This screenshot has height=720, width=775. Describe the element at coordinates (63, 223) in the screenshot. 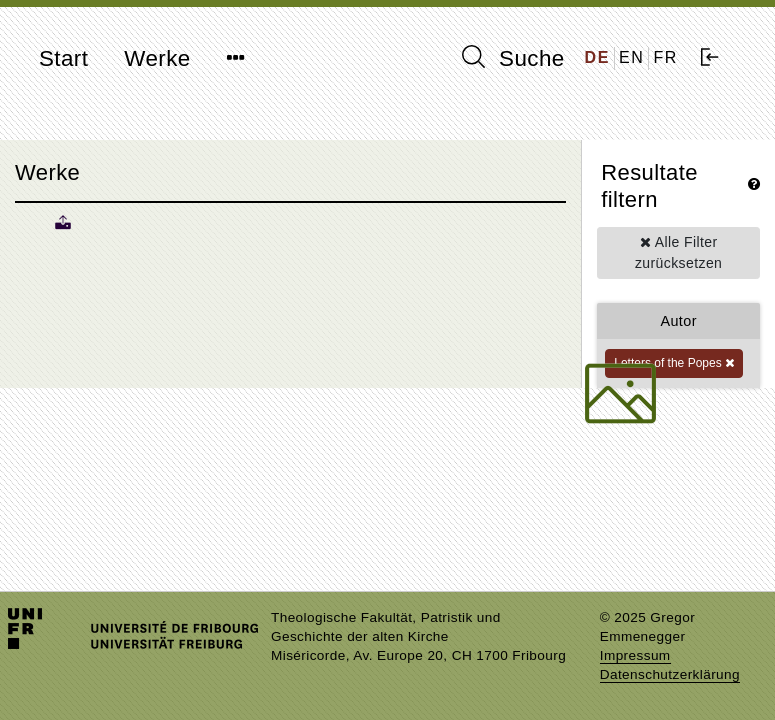

I see `upload a file or document` at that location.